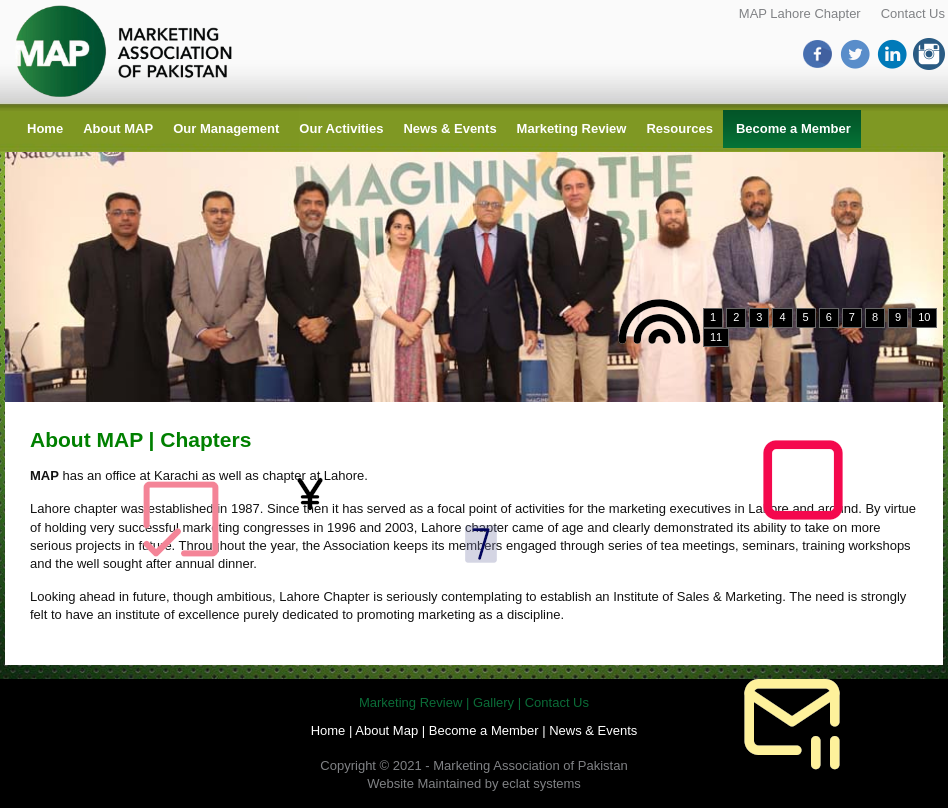 The width and height of the screenshot is (948, 808). Describe the element at coordinates (310, 494) in the screenshot. I see `indicates price or payment in Chinese yuan (renminbi)` at that location.